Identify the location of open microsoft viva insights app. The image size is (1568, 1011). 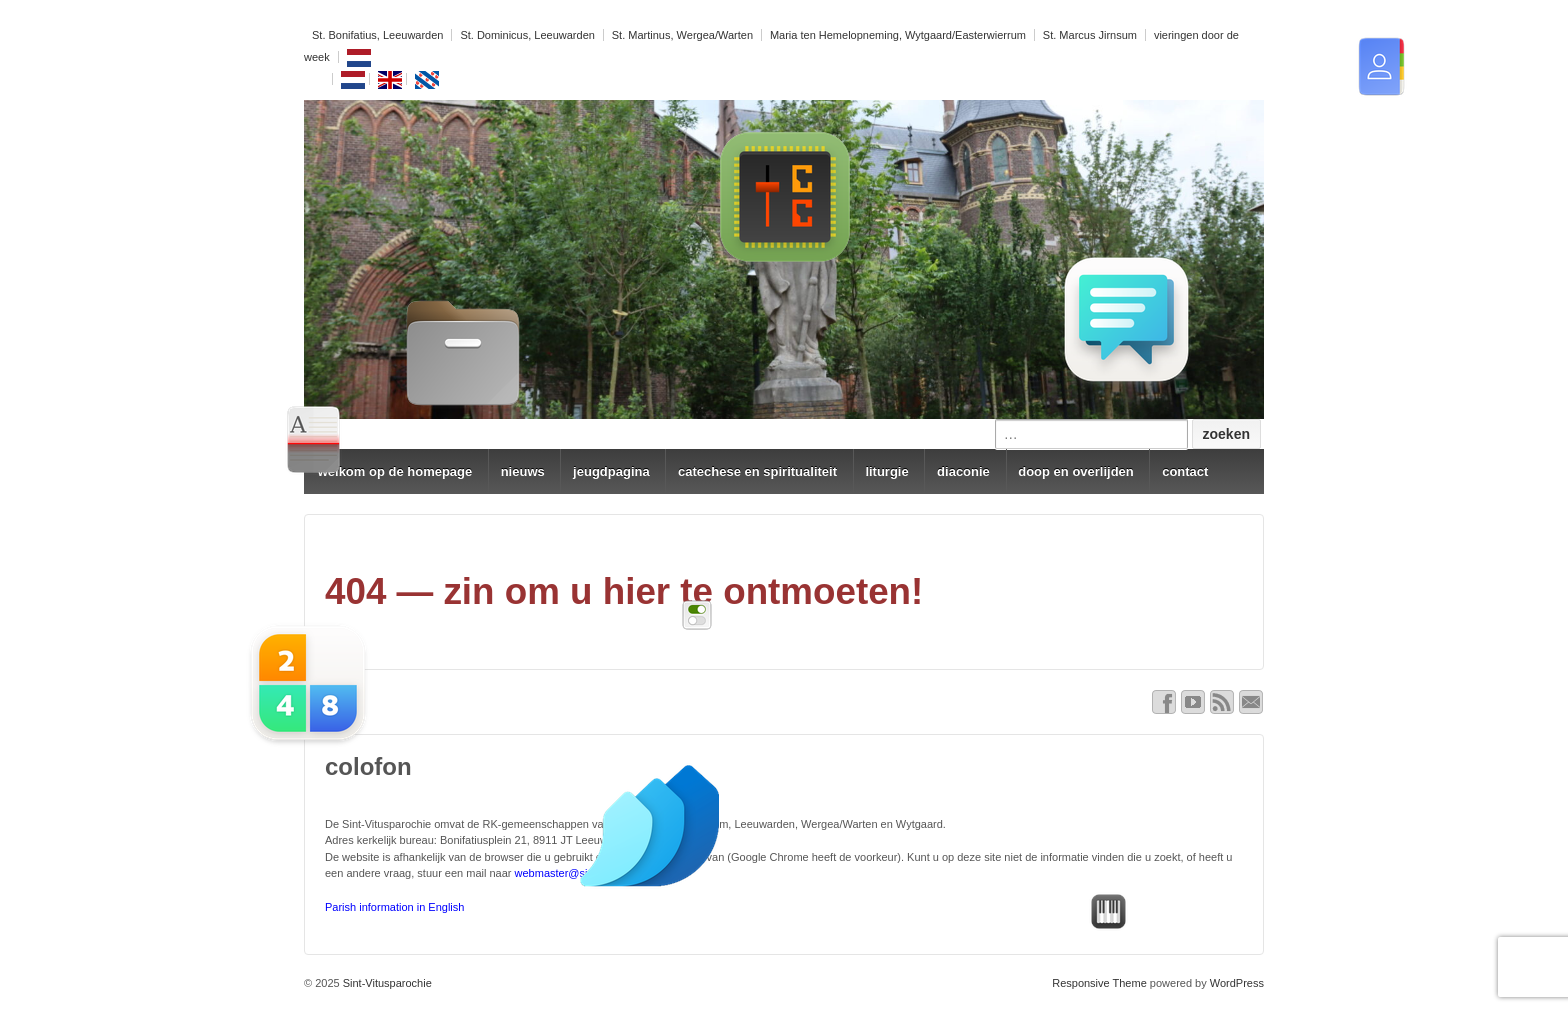
(649, 825).